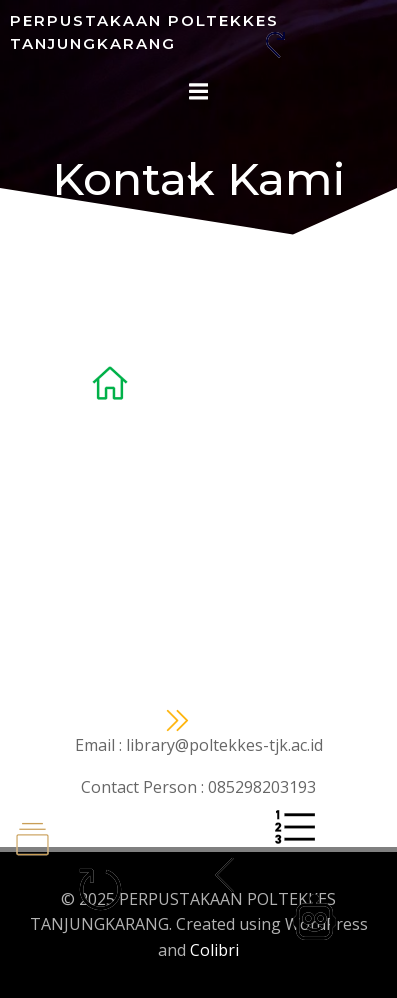 This screenshot has height=998, width=397. What do you see at coordinates (176, 720) in the screenshot?
I see `skip forward or advance to next item` at bounding box center [176, 720].